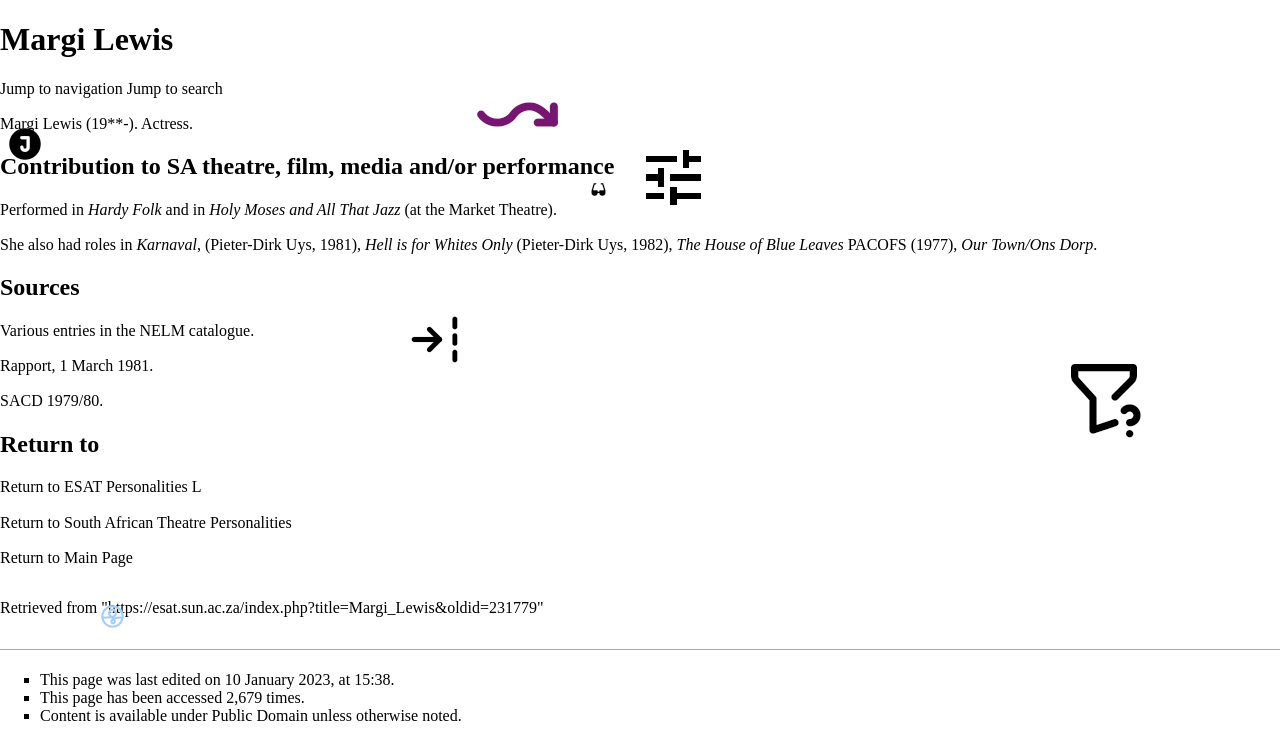  What do you see at coordinates (598, 189) in the screenshot?
I see `toggle sun protection or outdoor mode` at bounding box center [598, 189].